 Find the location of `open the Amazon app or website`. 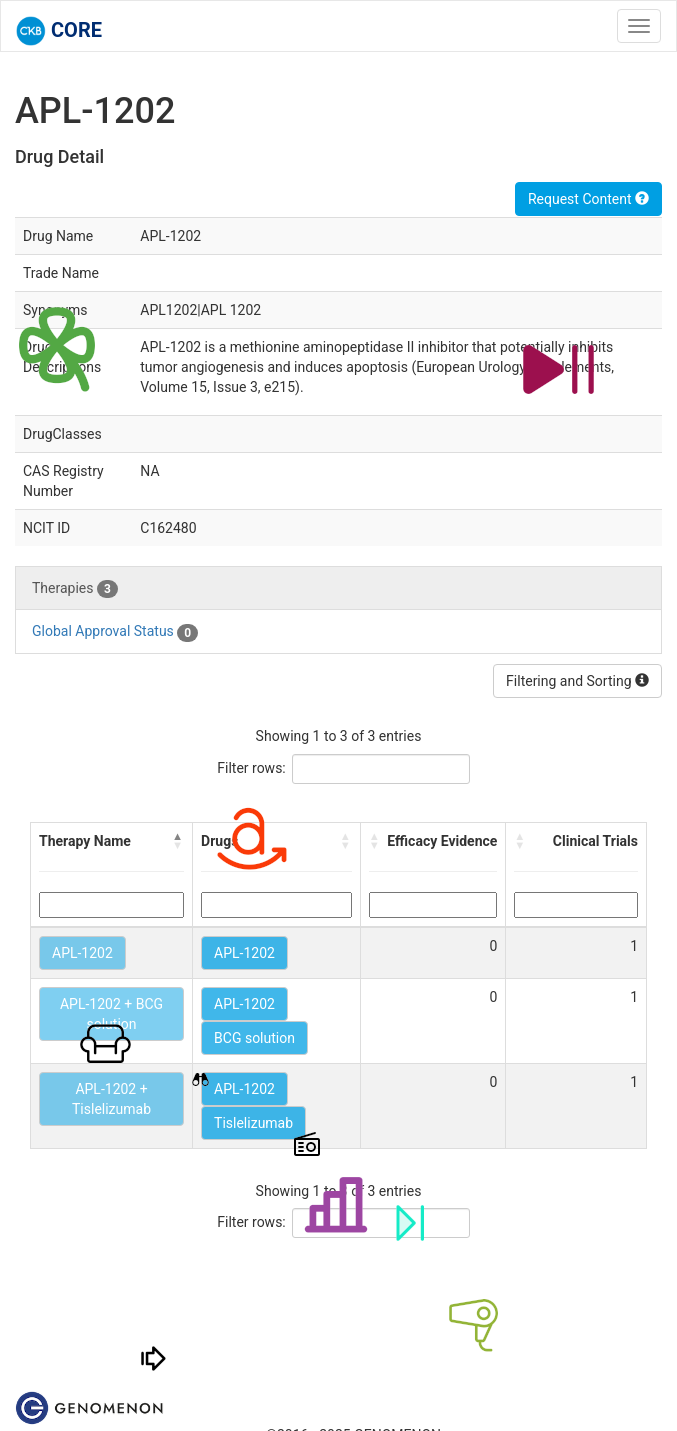

open the Amazon app or website is located at coordinates (249, 837).